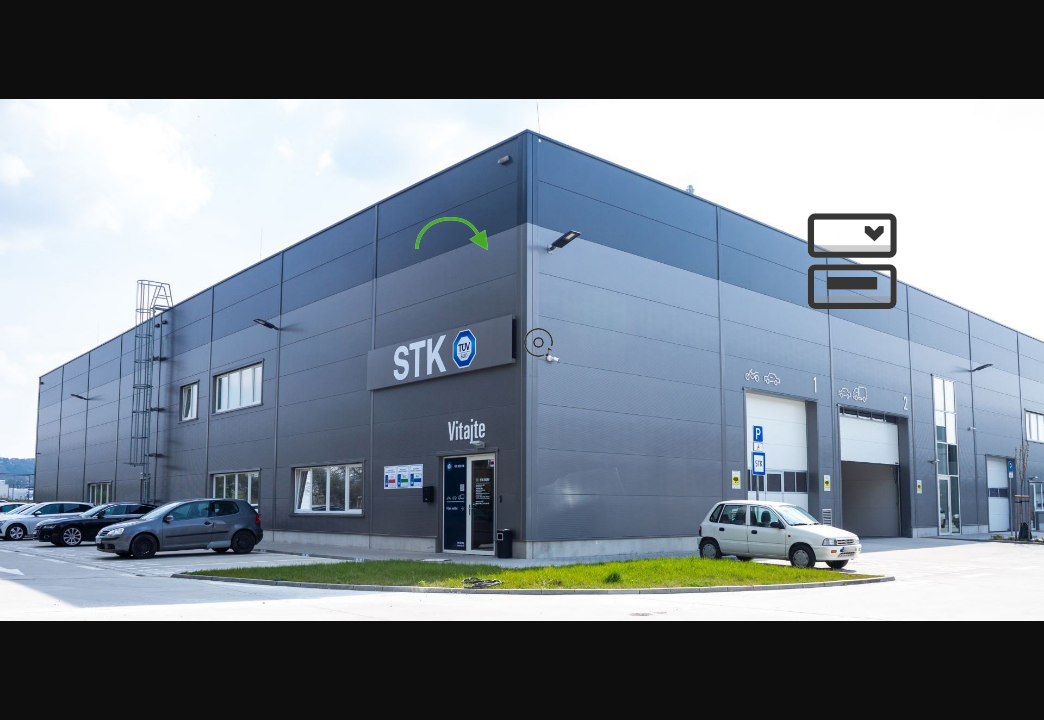  Describe the element at coordinates (852, 258) in the screenshot. I see `gtk widget factory demo application` at that location.